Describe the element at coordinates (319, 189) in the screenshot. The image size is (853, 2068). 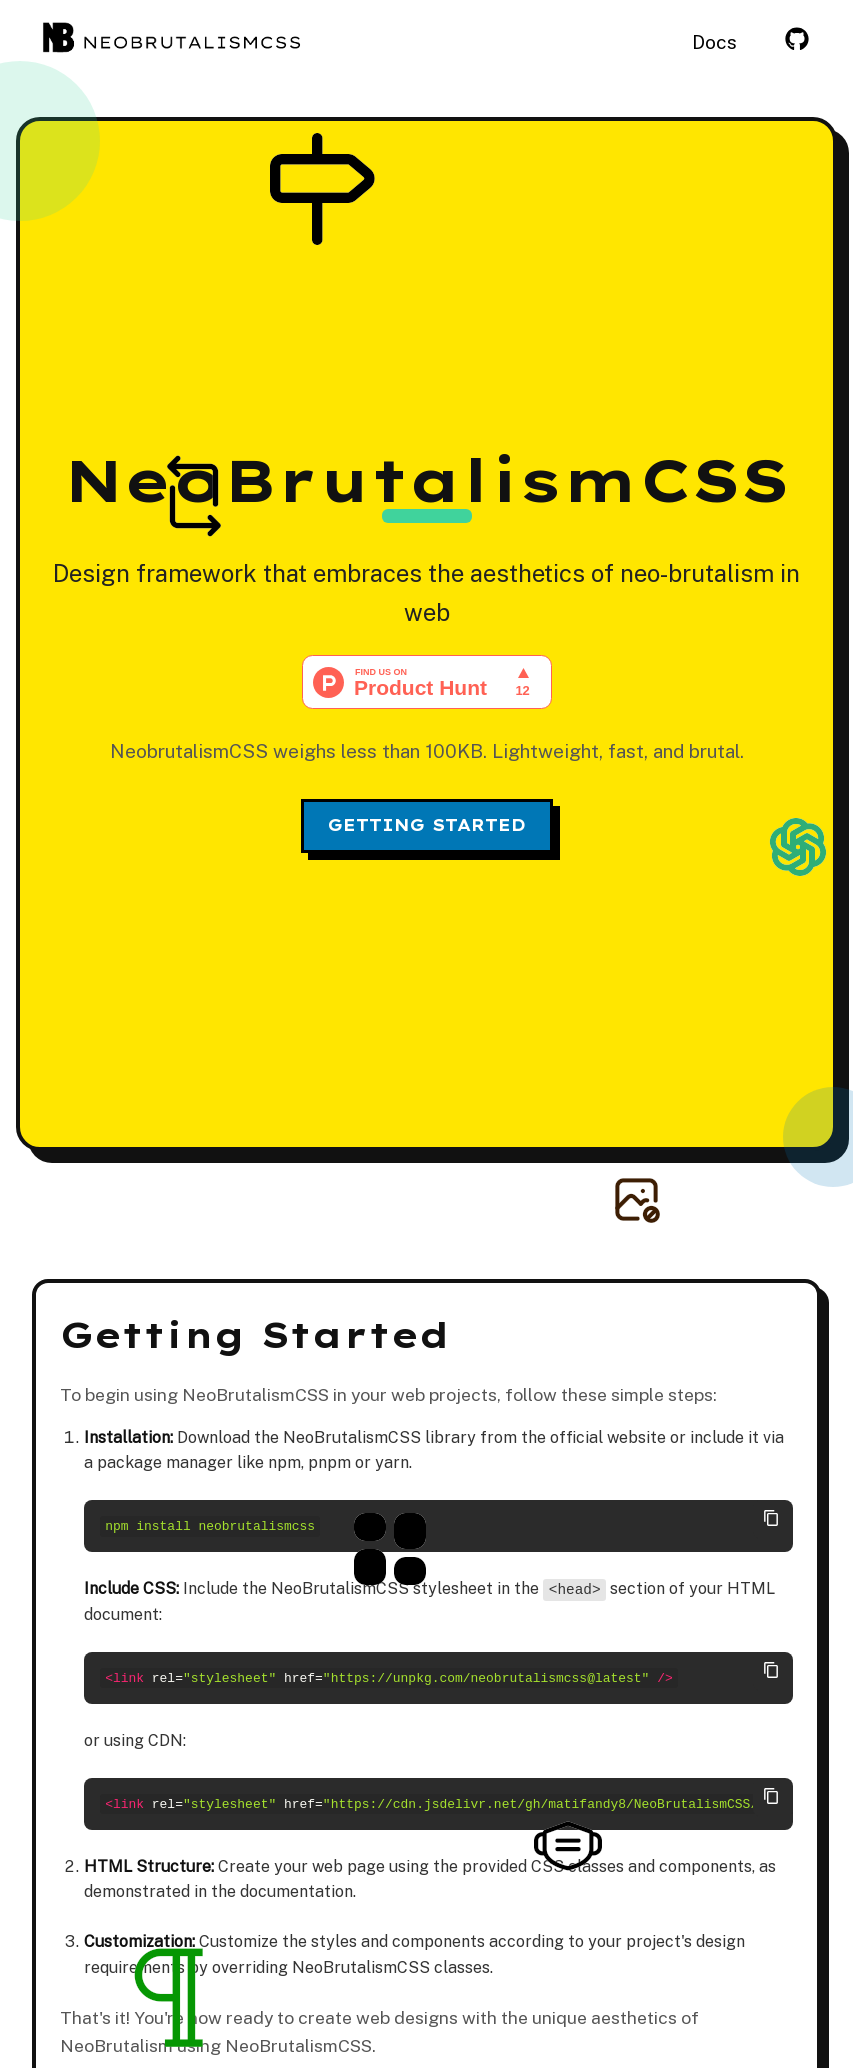
I see `view project milestones` at that location.